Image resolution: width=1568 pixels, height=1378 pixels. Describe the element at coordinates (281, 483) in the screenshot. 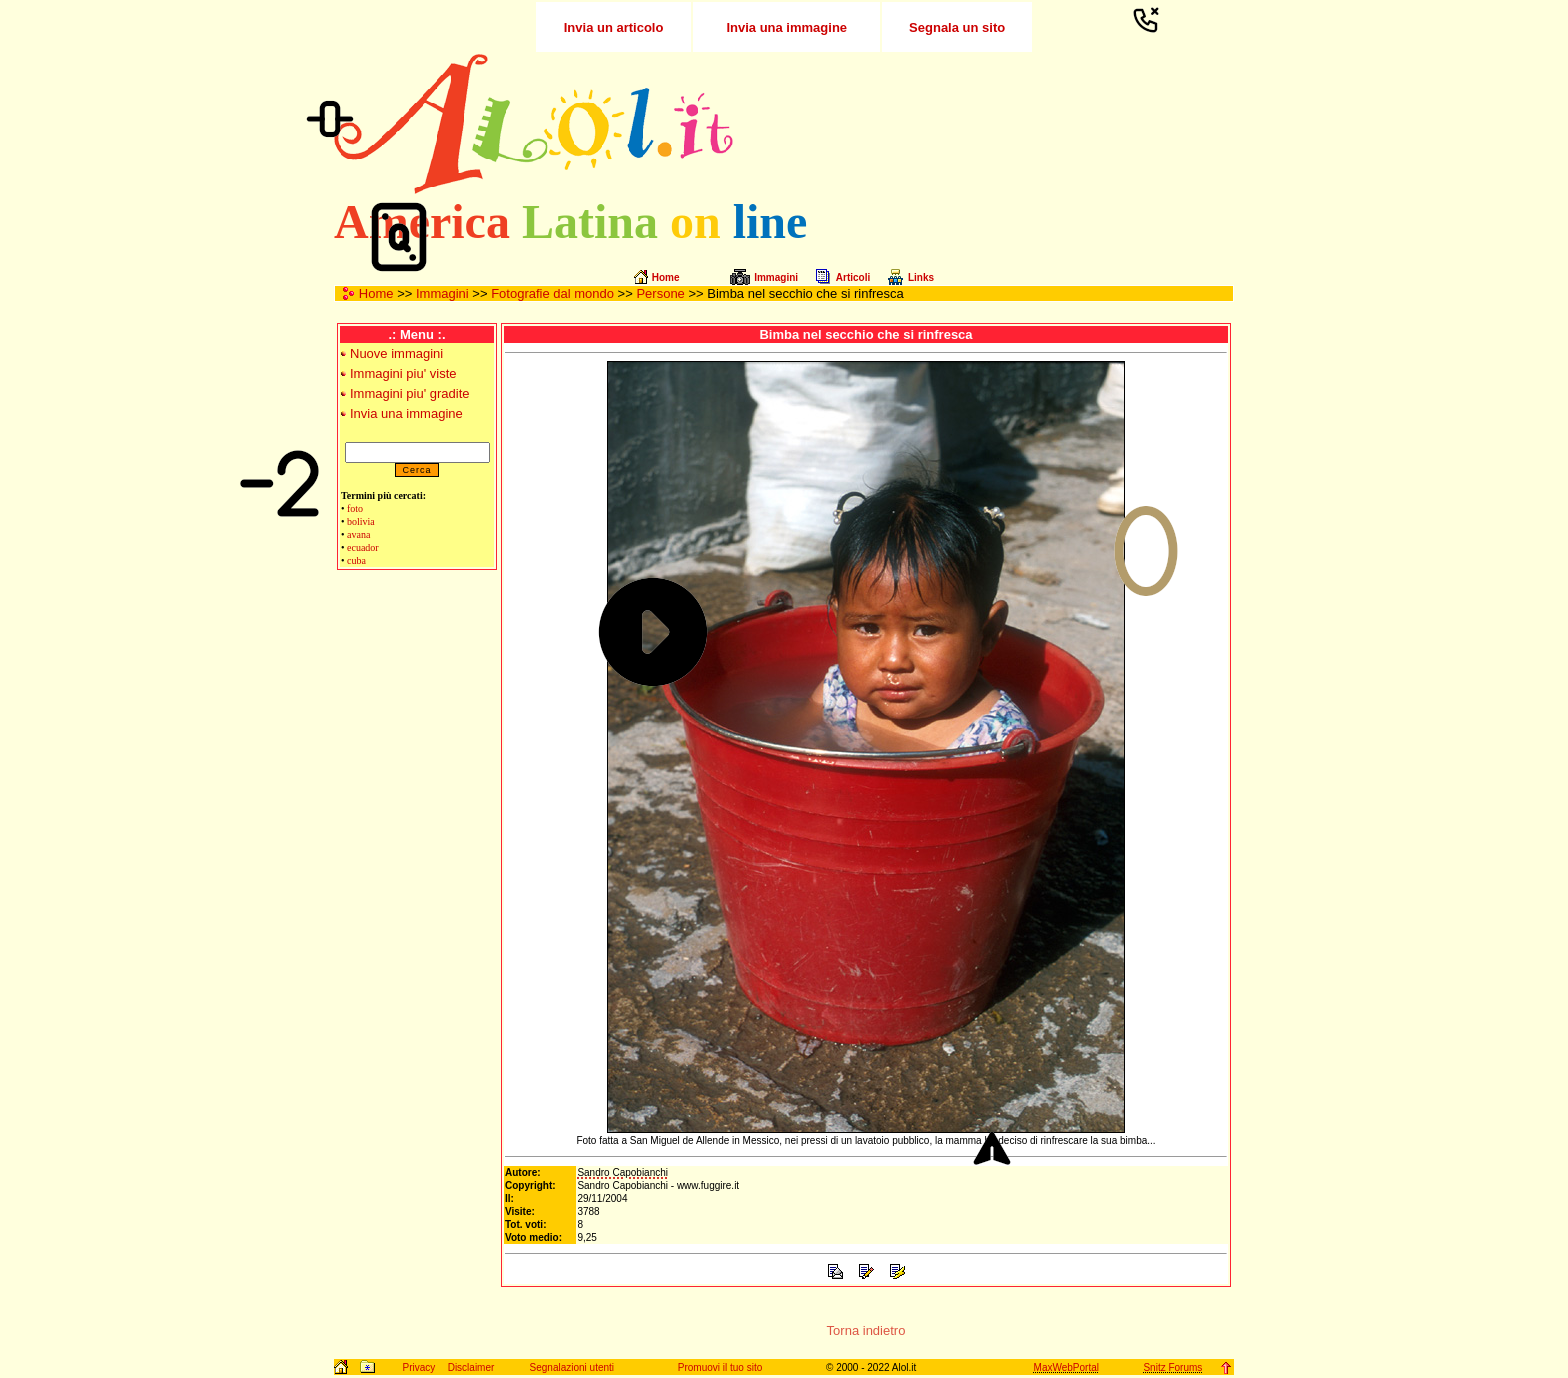

I see `decrease exposure by 2 stops` at that location.